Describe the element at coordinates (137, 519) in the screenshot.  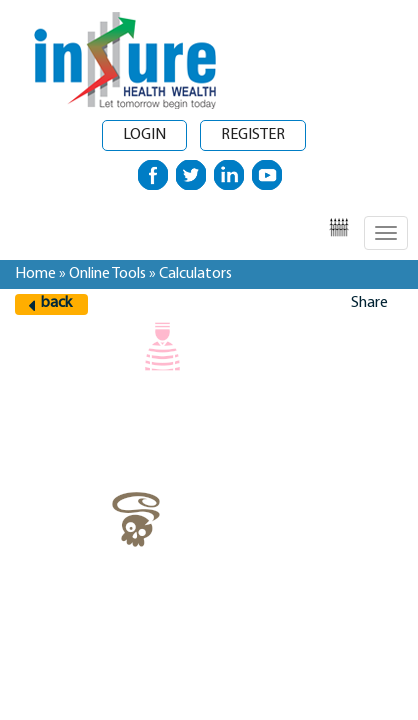
I see `indicates a dazed or confused game state` at that location.